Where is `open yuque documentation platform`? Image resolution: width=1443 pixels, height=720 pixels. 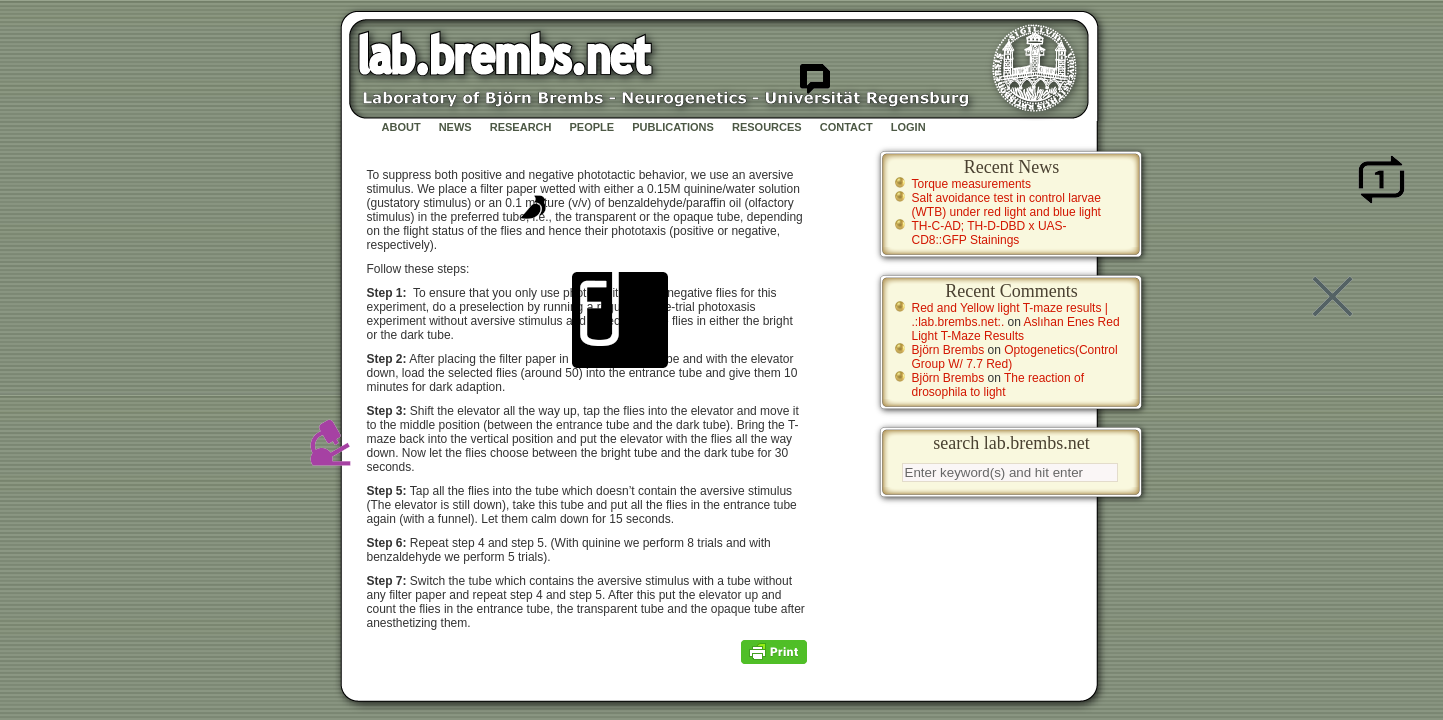
open yuque documentation platform is located at coordinates (533, 206).